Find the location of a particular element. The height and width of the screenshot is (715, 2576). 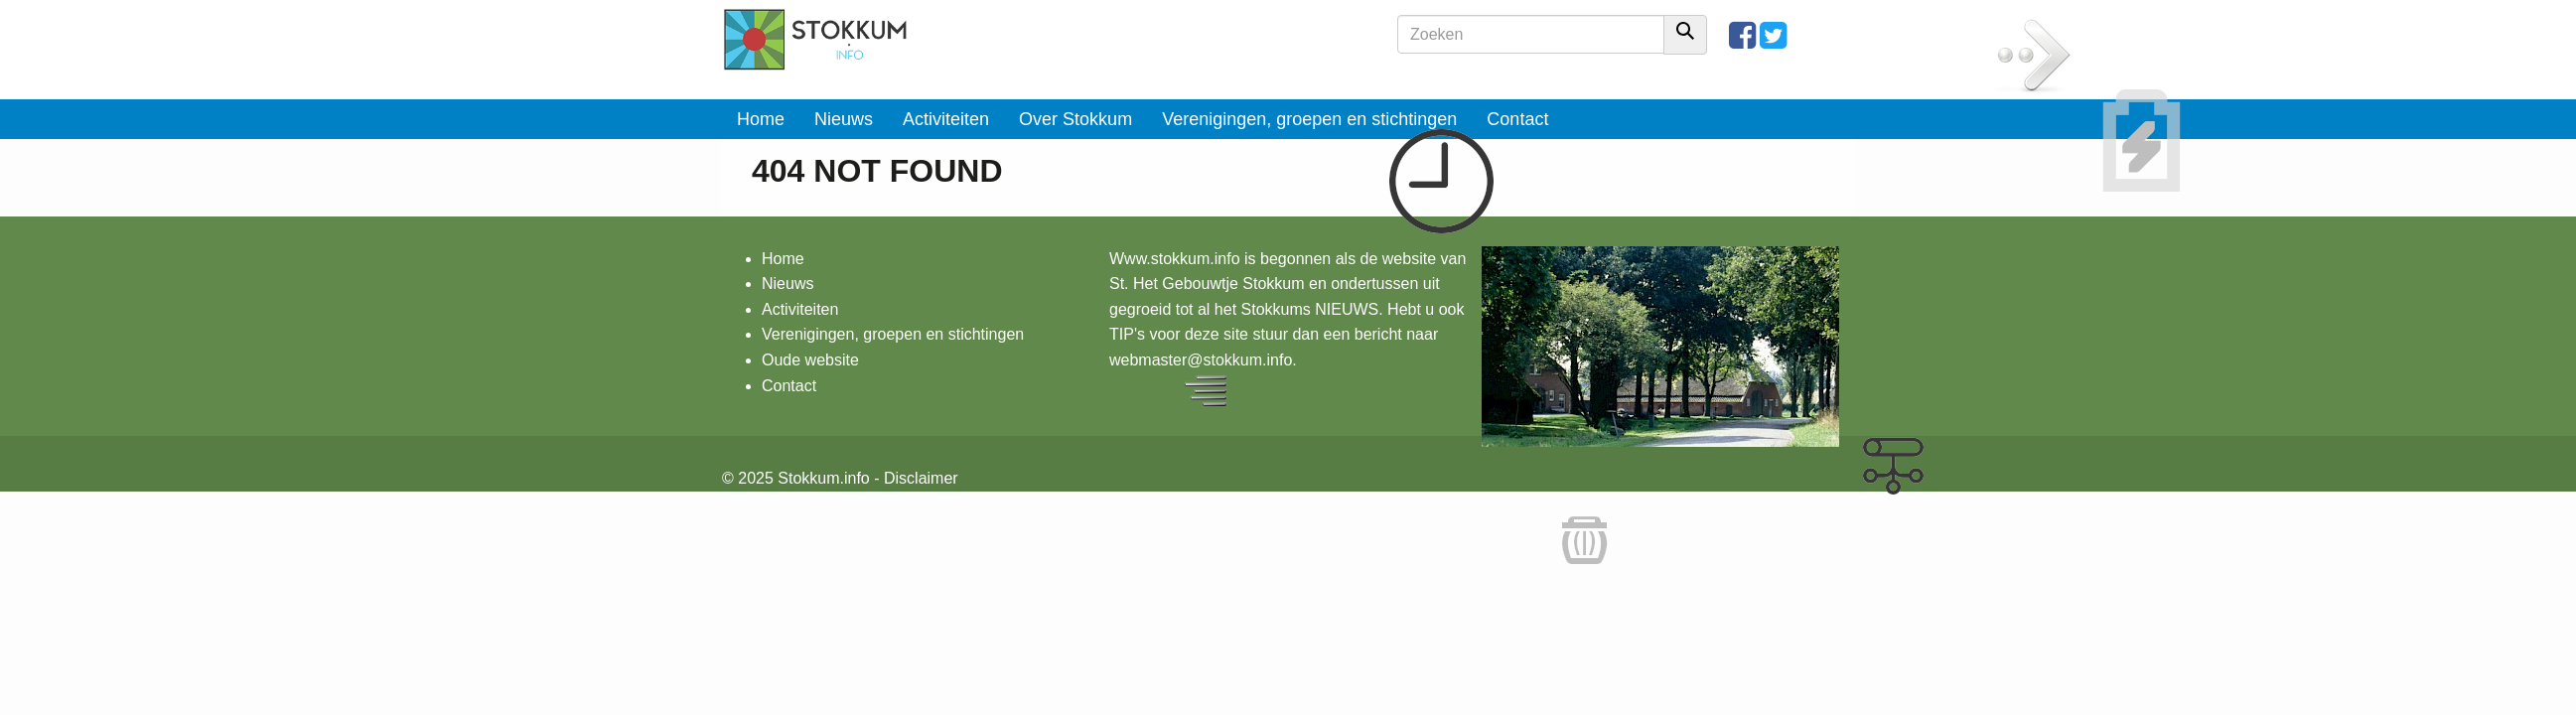

indicates device is connected to power is located at coordinates (2141, 140).